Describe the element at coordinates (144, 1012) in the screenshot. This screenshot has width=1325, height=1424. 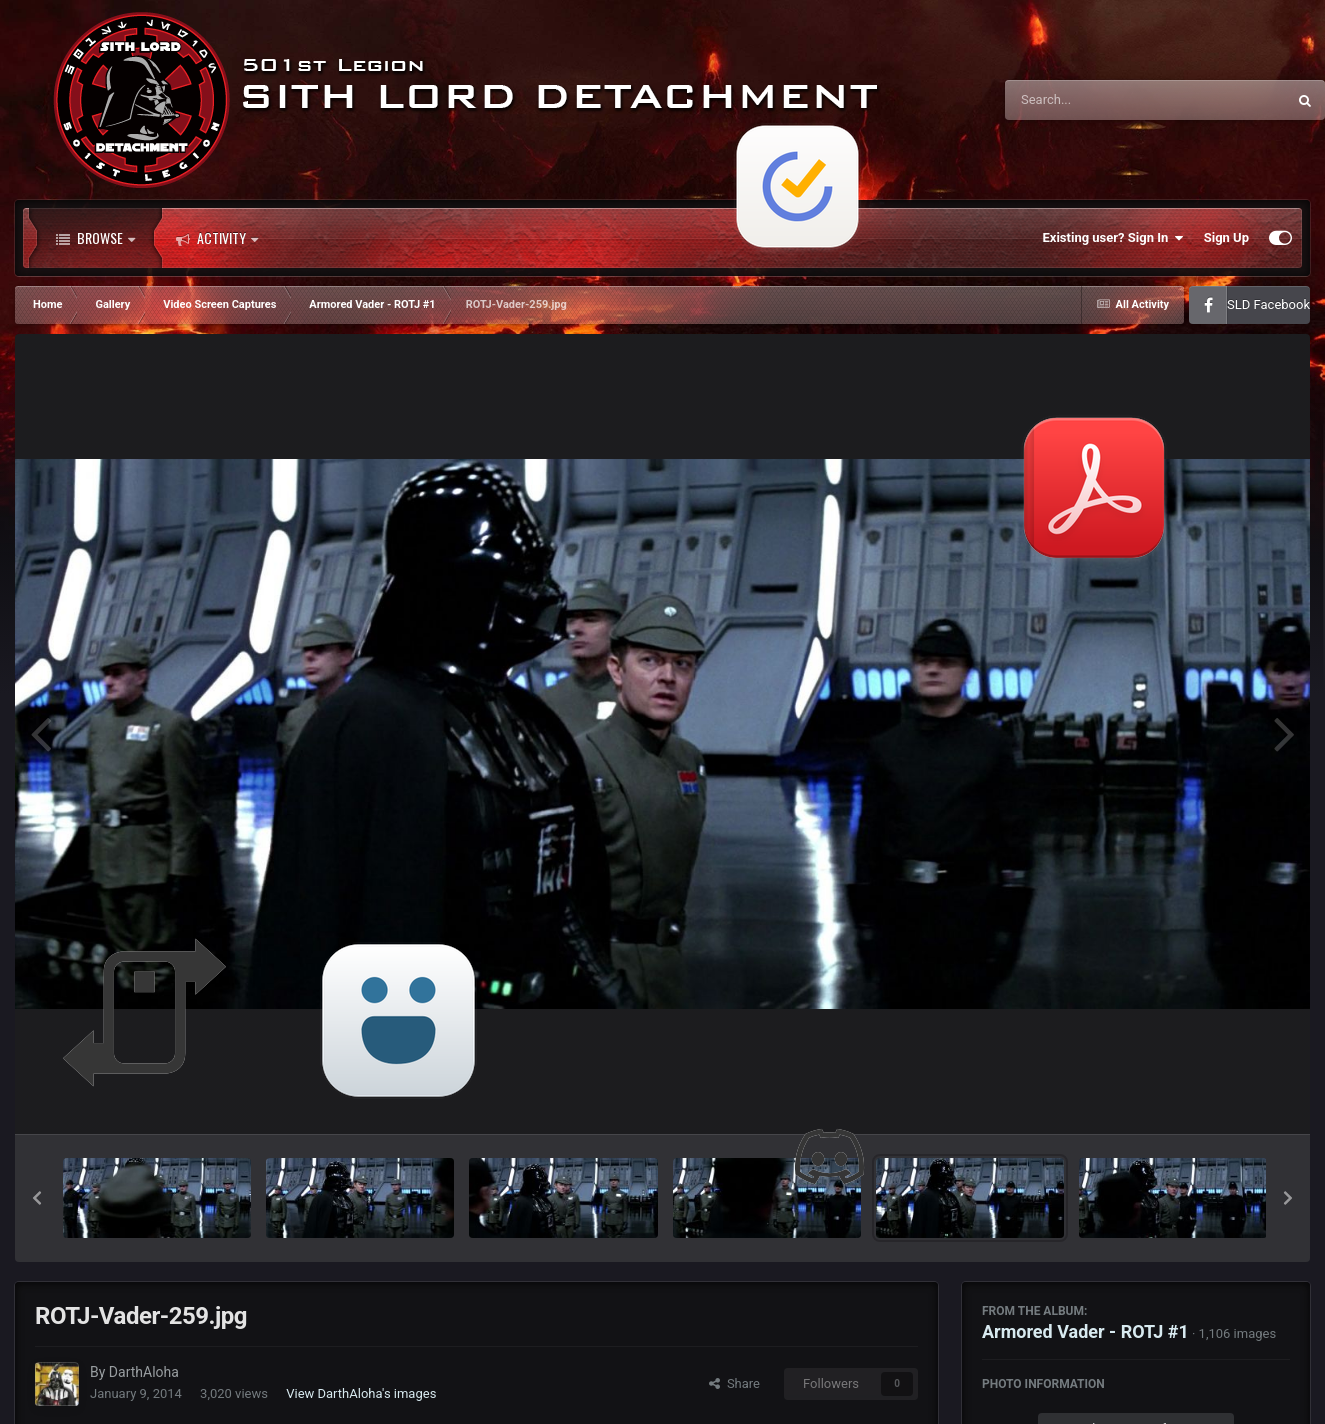
I see `configure network proxy settings` at that location.